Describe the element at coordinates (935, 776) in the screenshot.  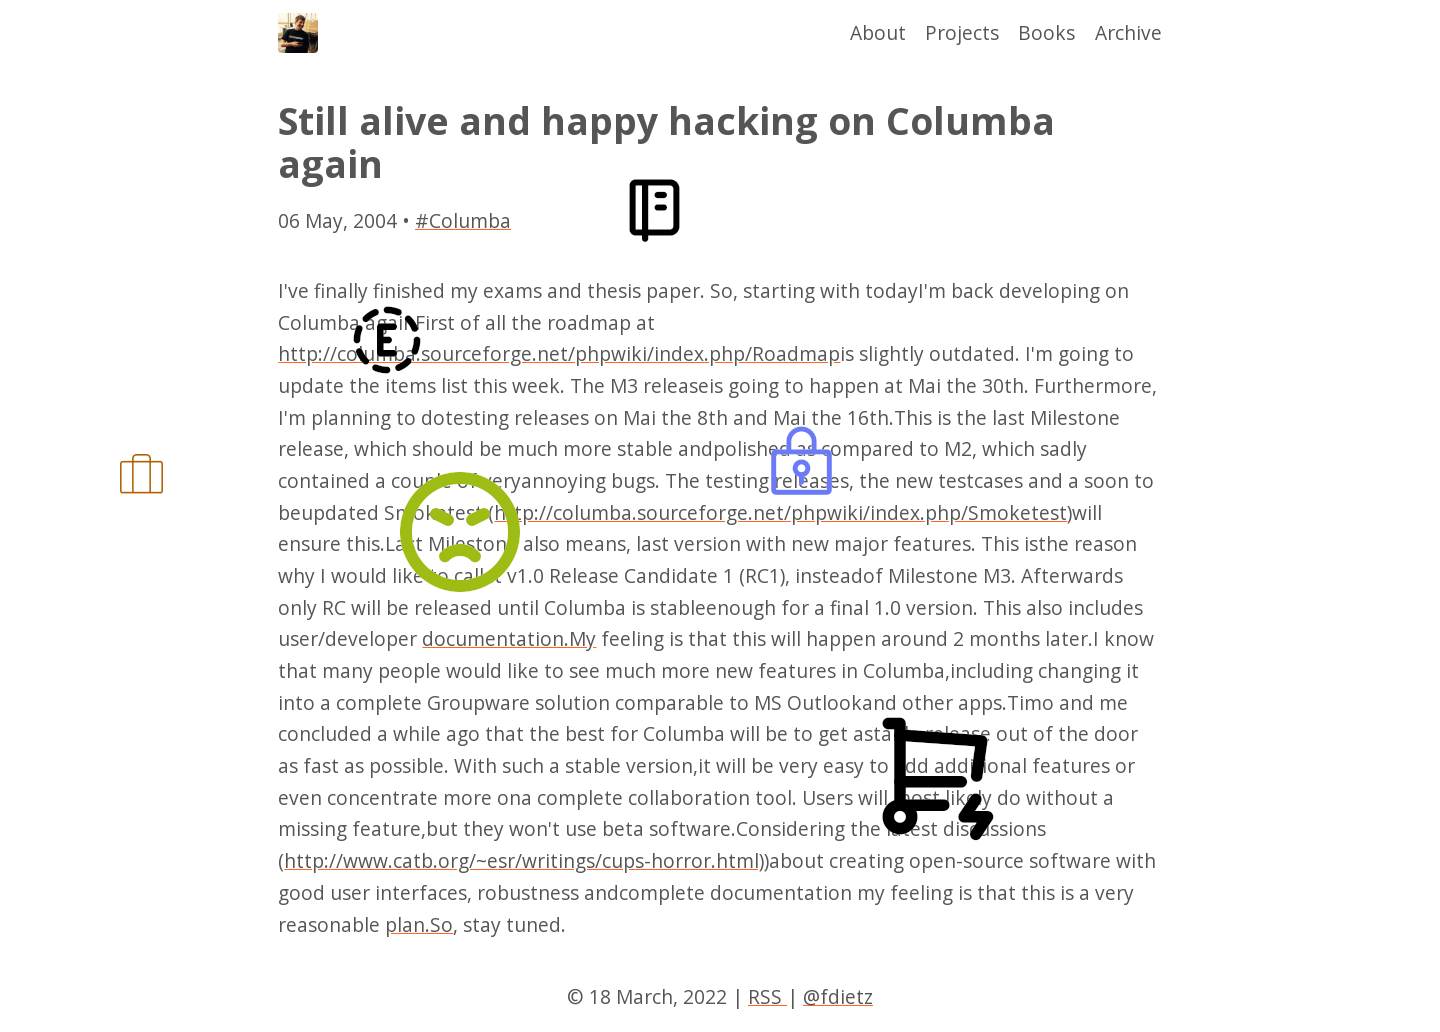
I see `quick checkout or express purchase` at that location.